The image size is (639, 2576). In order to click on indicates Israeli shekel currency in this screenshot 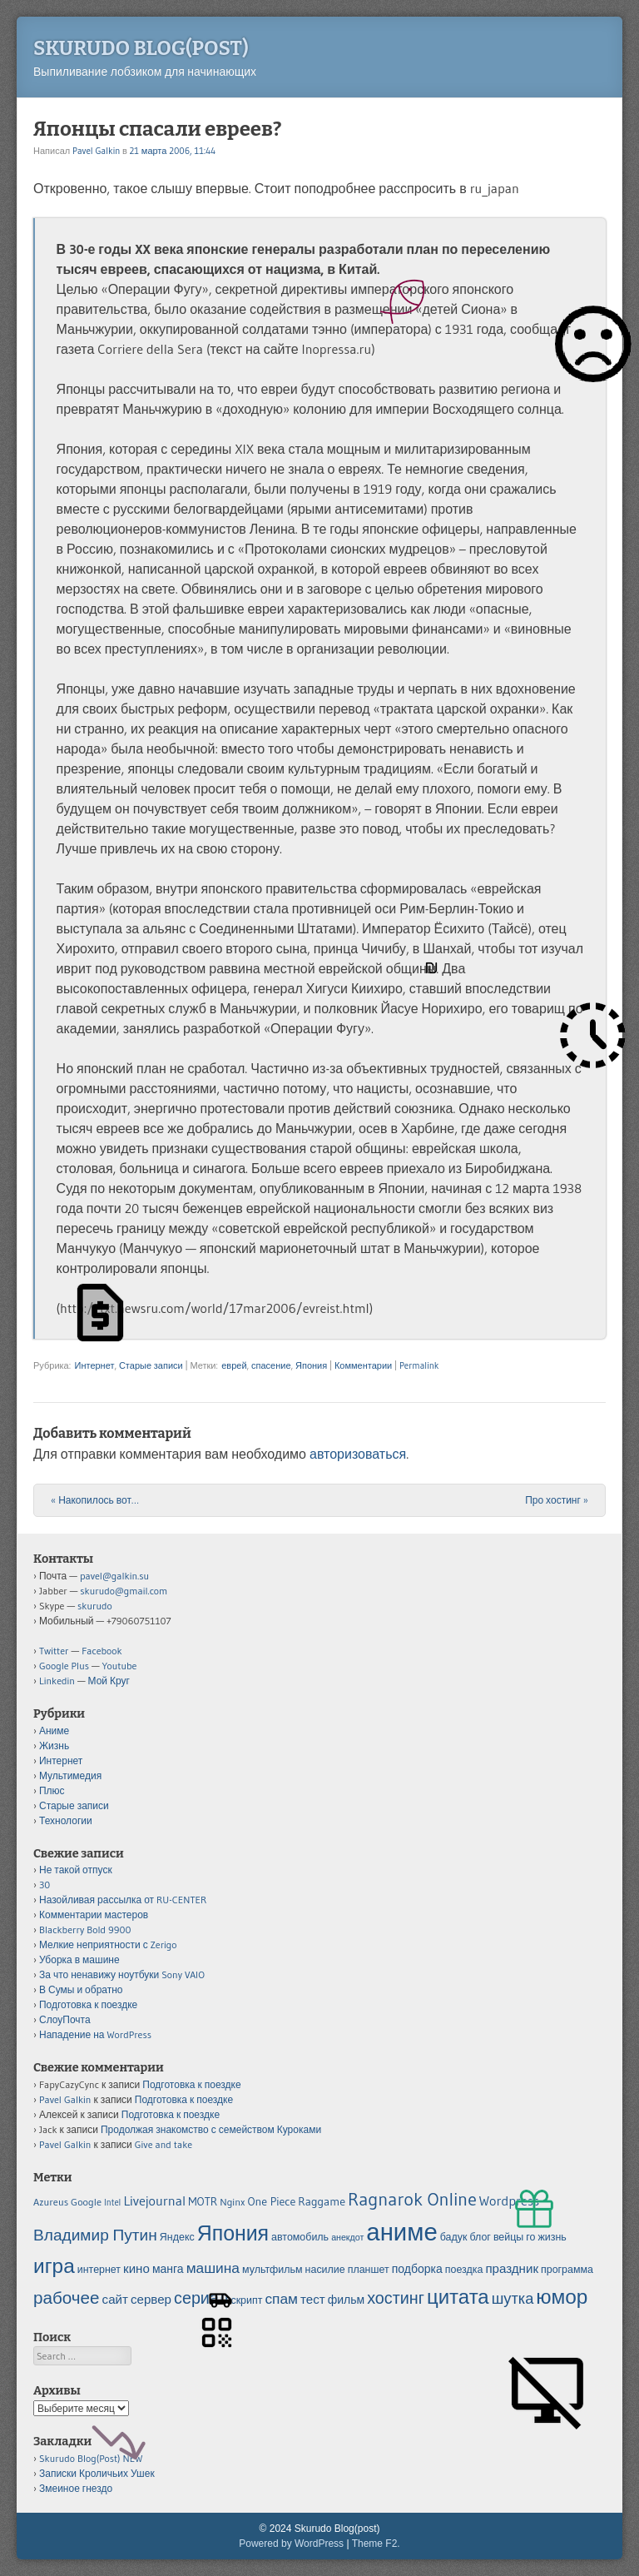, I will do `click(431, 967)`.